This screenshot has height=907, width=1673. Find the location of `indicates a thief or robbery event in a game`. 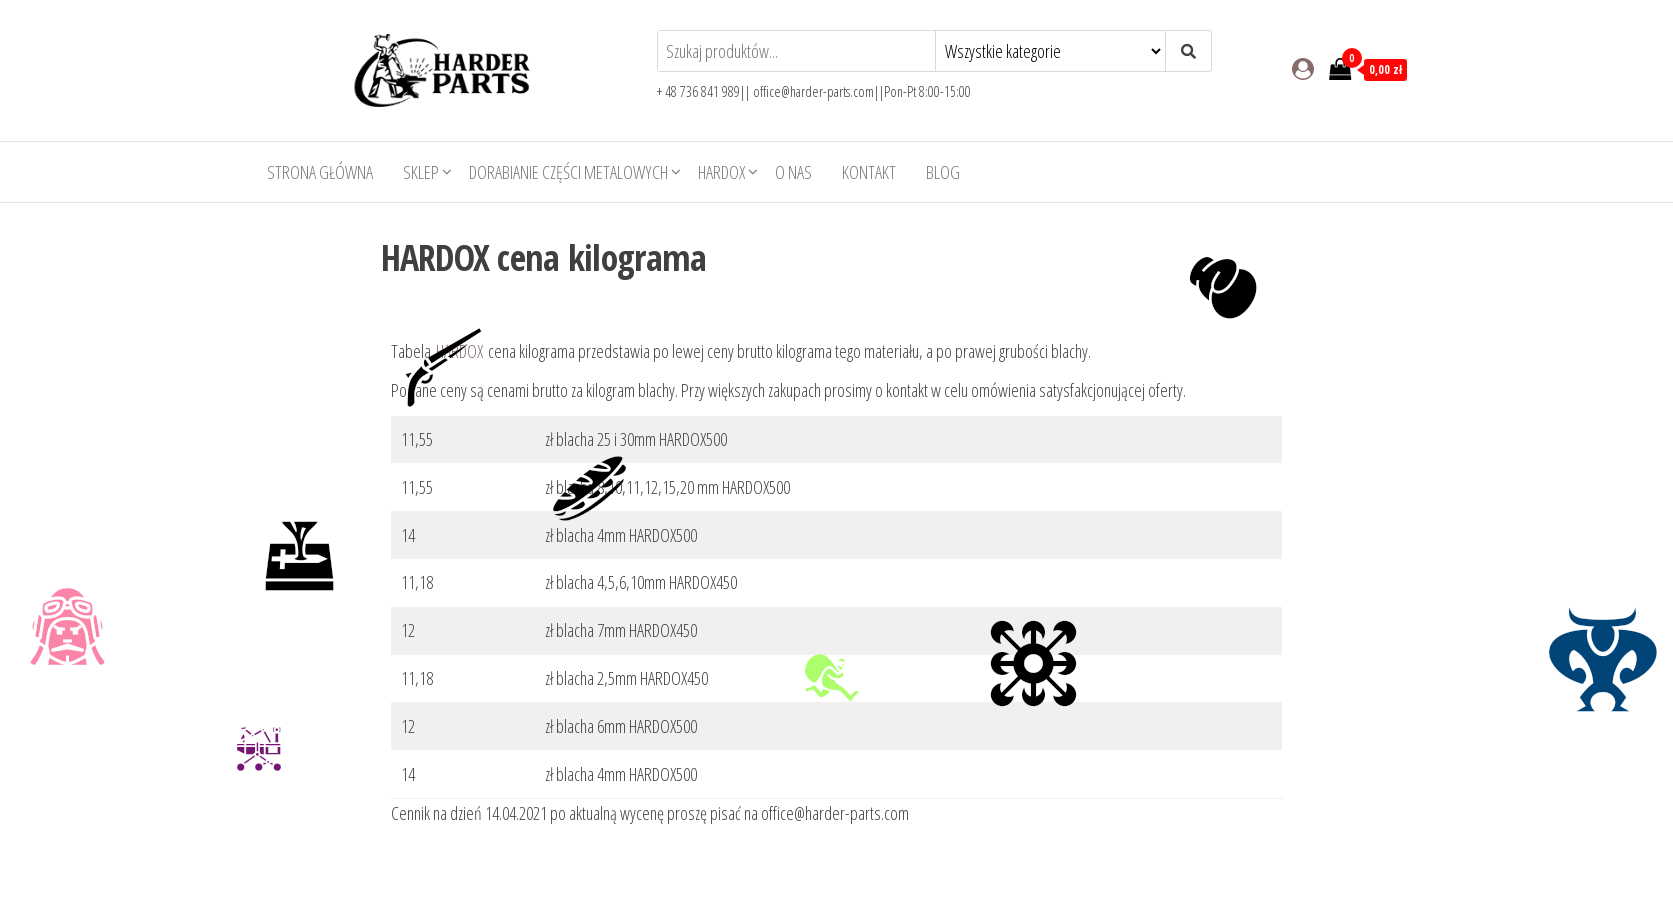

indicates a thief or robbery event in a game is located at coordinates (832, 678).